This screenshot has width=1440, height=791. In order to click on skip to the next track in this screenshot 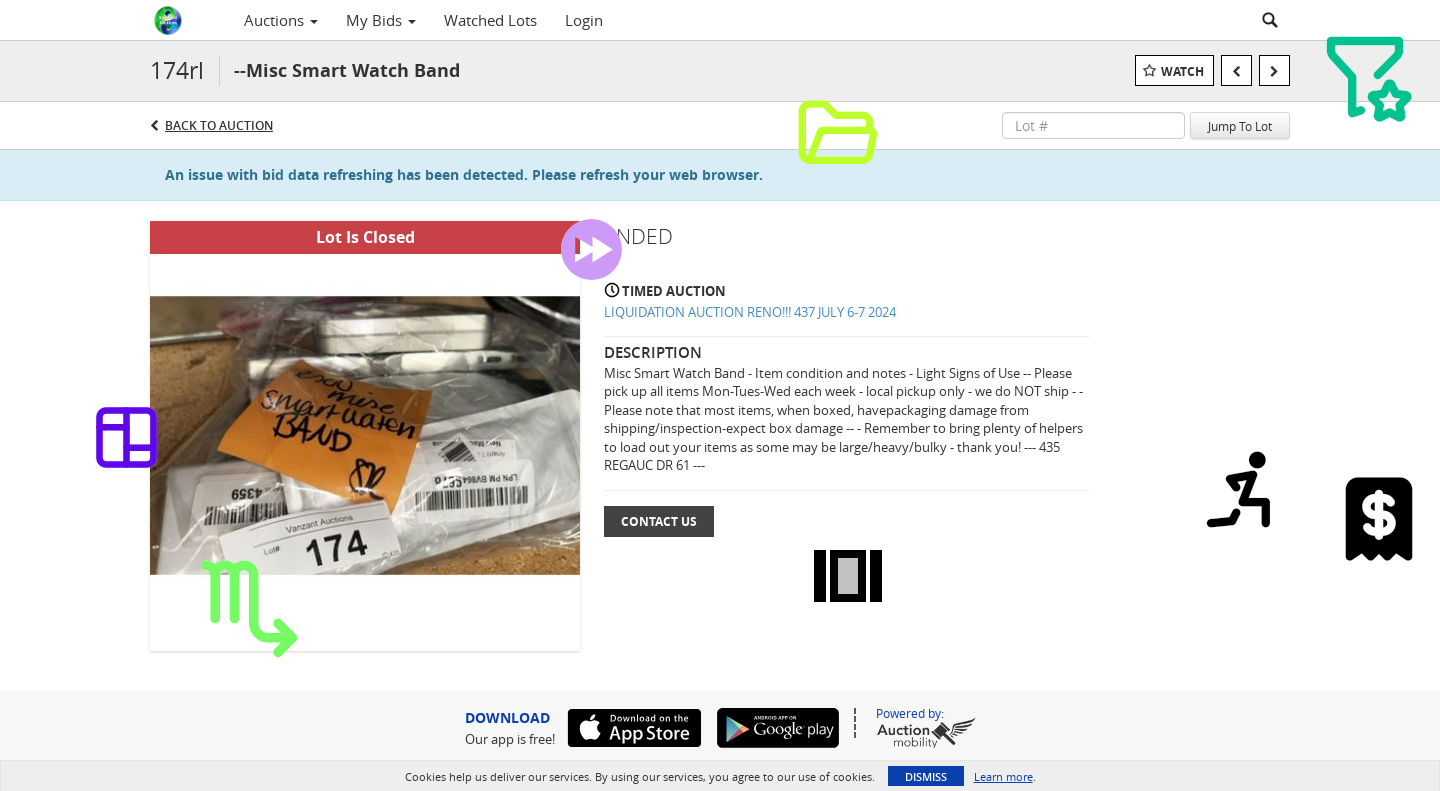, I will do `click(591, 249)`.